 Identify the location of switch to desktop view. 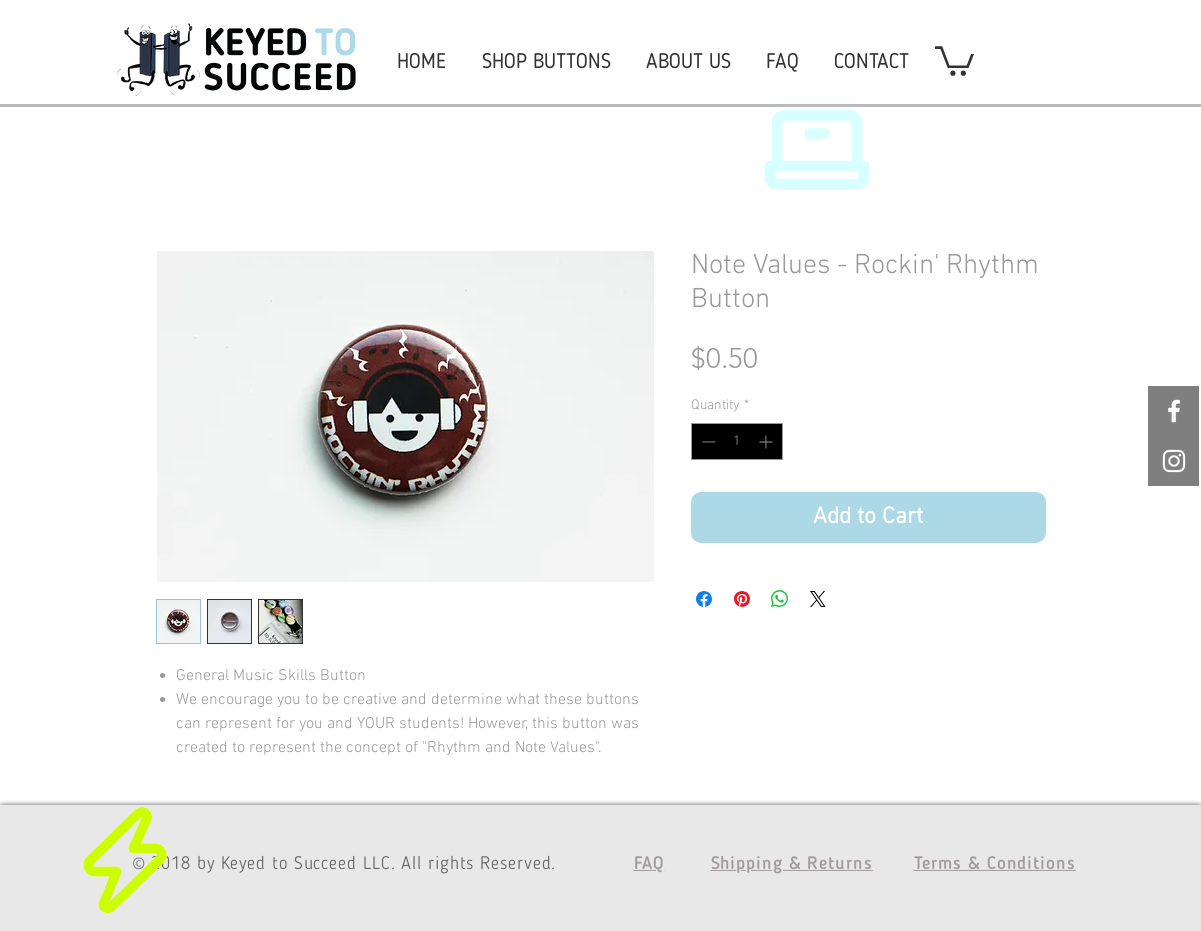
(817, 148).